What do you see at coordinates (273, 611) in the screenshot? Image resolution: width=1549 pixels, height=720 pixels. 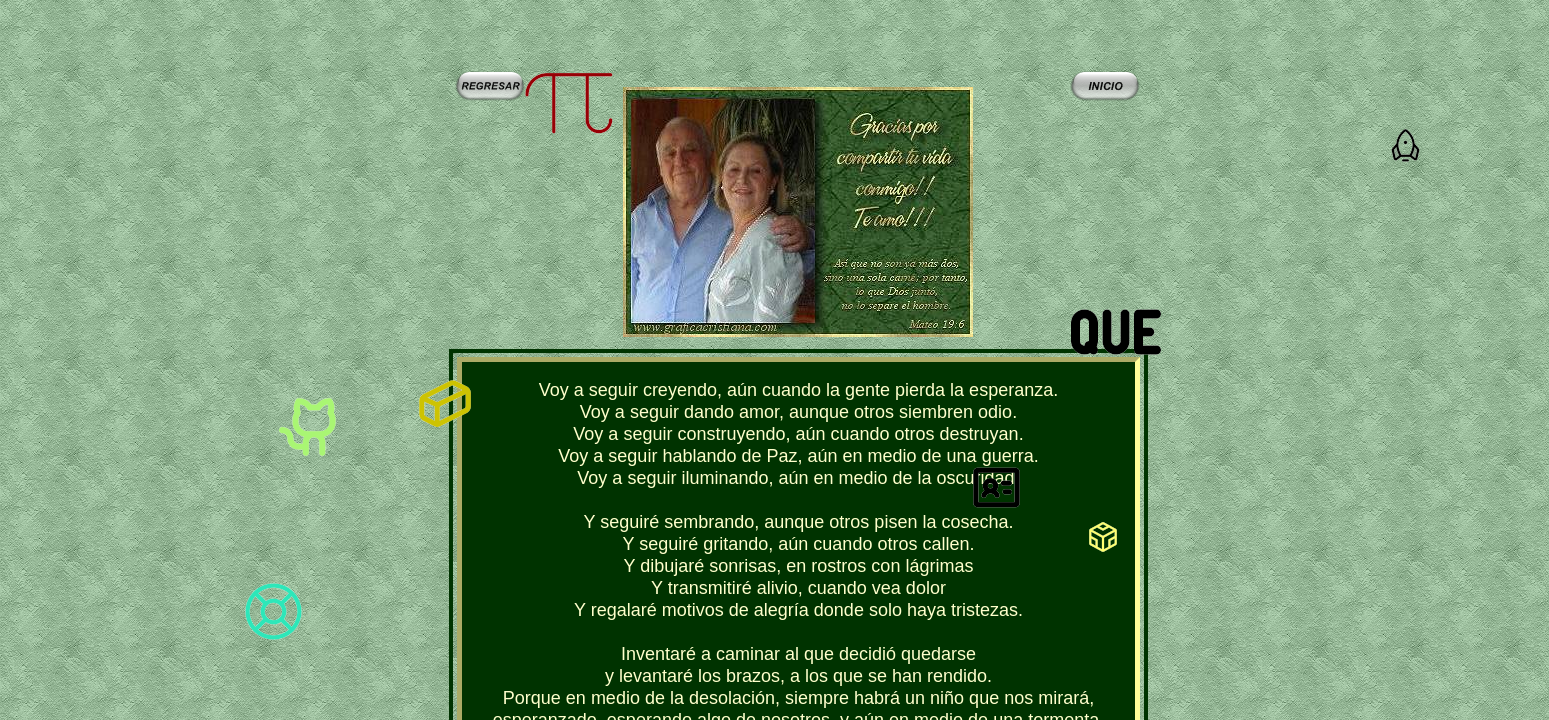 I see `access help or support center` at bounding box center [273, 611].